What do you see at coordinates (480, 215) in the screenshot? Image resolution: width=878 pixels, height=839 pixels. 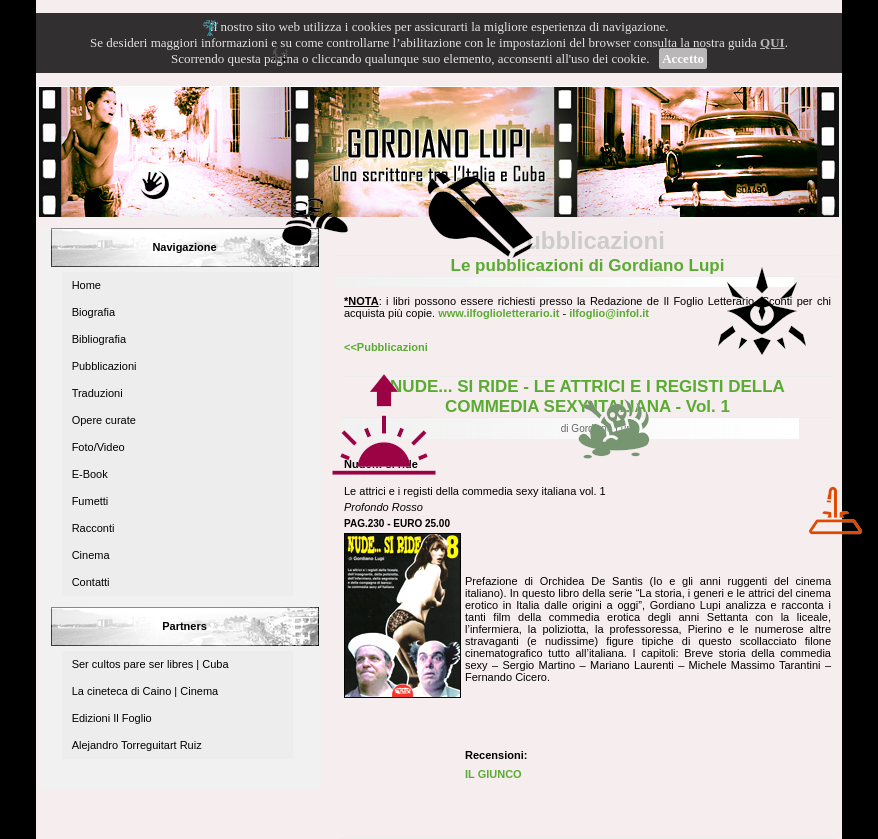 I see `blow the whistle to report a violation` at bounding box center [480, 215].